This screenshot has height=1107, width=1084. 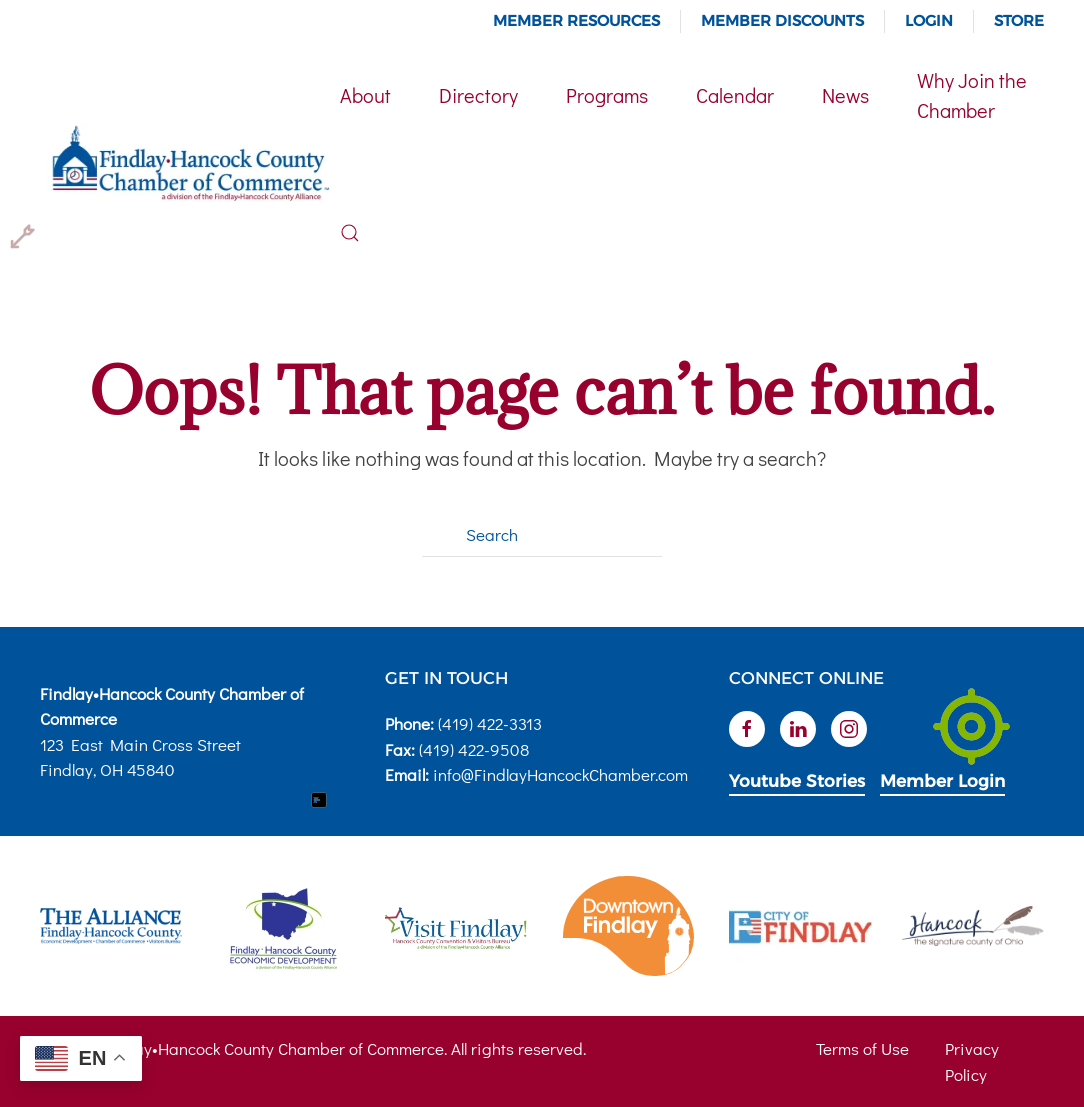 What do you see at coordinates (319, 800) in the screenshot?
I see `align content to the left, vertically centered` at bounding box center [319, 800].